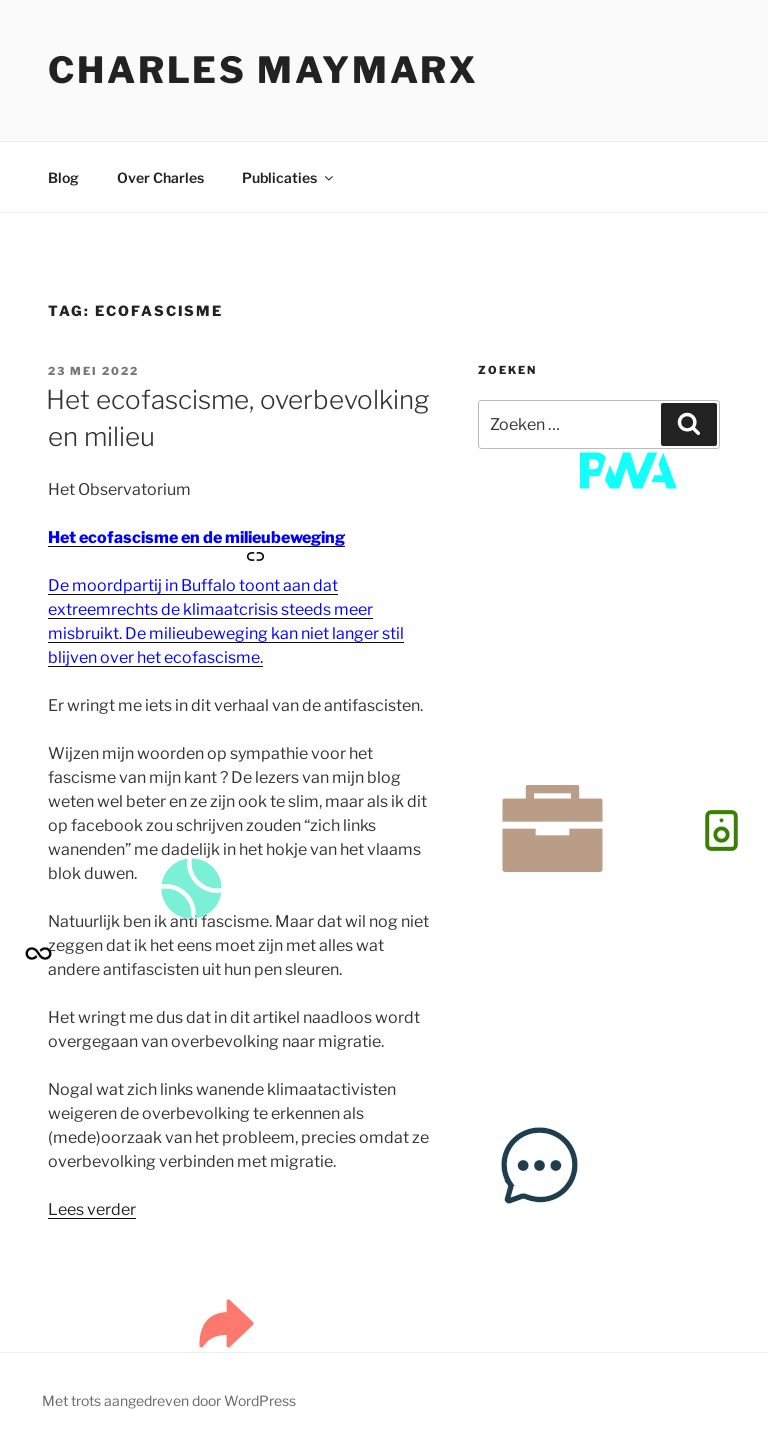 Image resolution: width=768 pixels, height=1448 pixels. Describe the element at coordinates (539, 1165) in the screenshot. I see `open chat or messaging` at that location.